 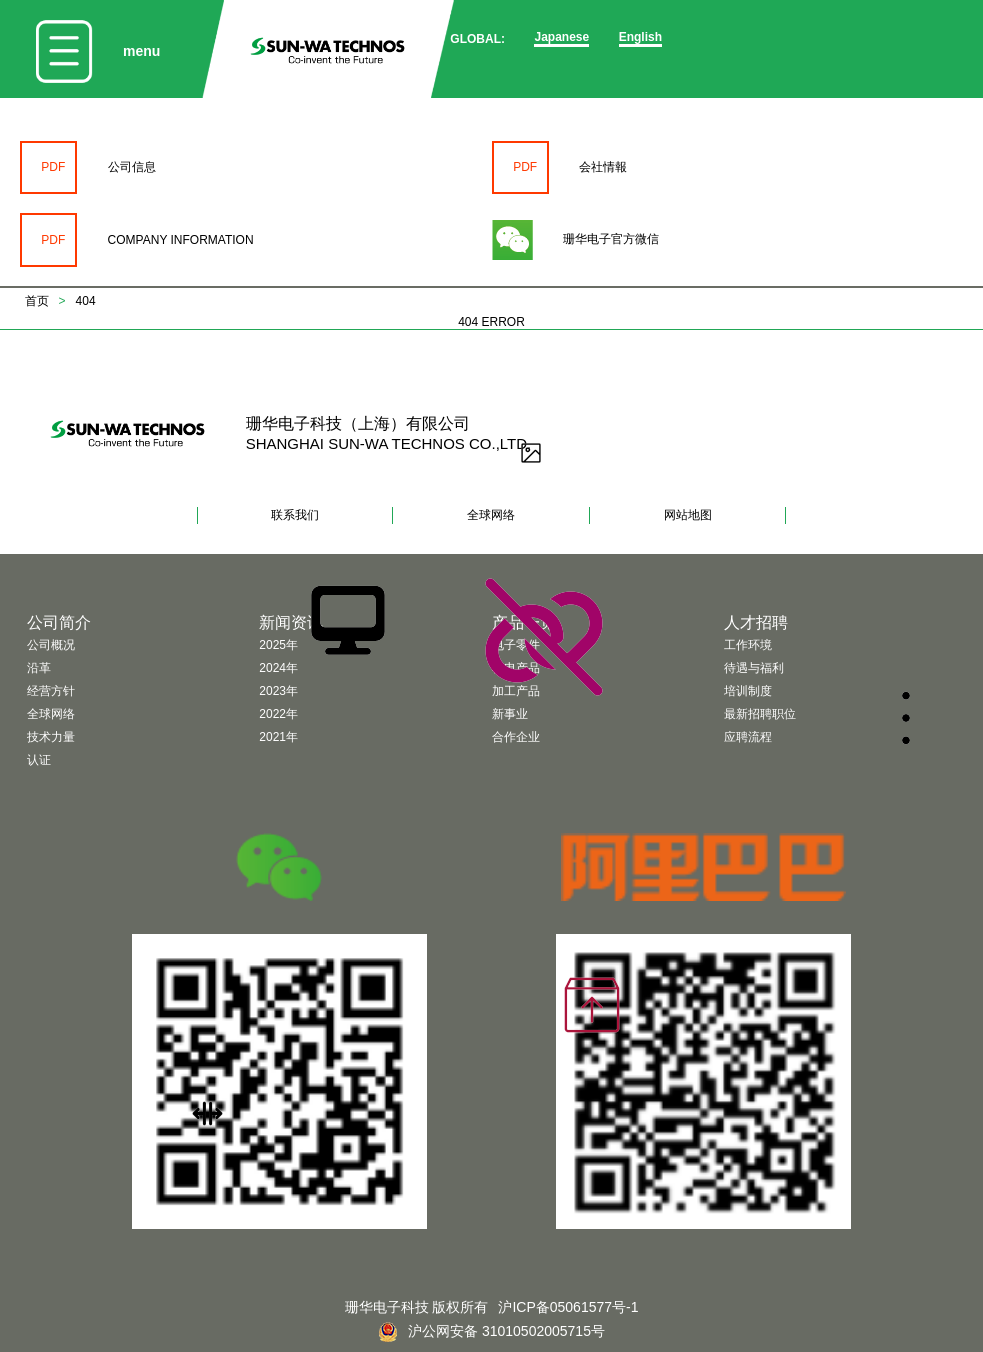 What do you see at coordinates (592, 1005) in the screenshot?
I see `upload files to storage` at bounding box center [592, 1005].